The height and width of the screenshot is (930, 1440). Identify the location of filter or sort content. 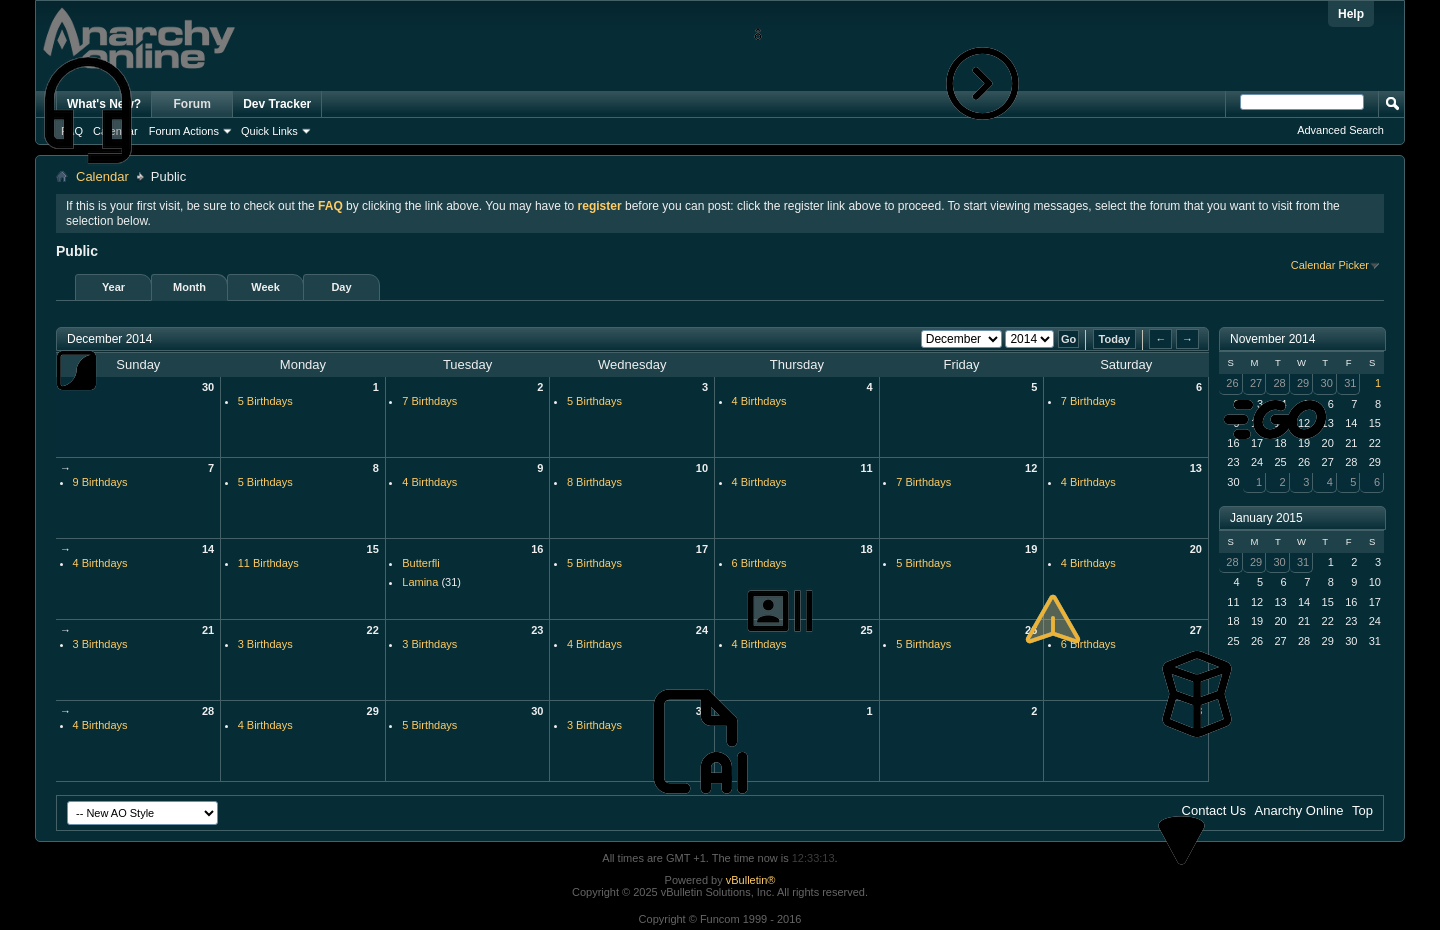
(1181, 841).